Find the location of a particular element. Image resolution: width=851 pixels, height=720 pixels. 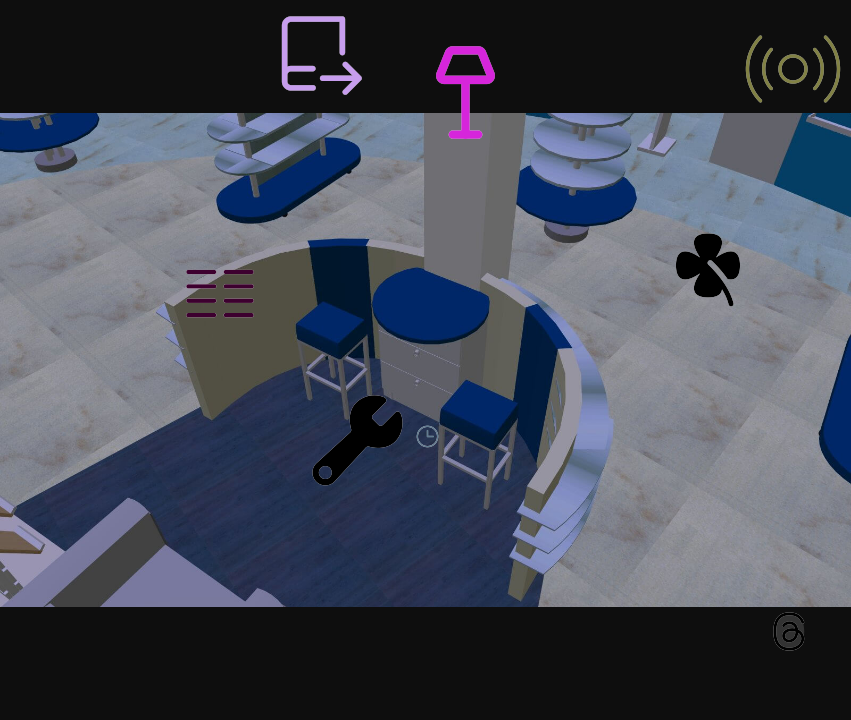

switch to multi-column text layout is located at coordinates (220, 295).